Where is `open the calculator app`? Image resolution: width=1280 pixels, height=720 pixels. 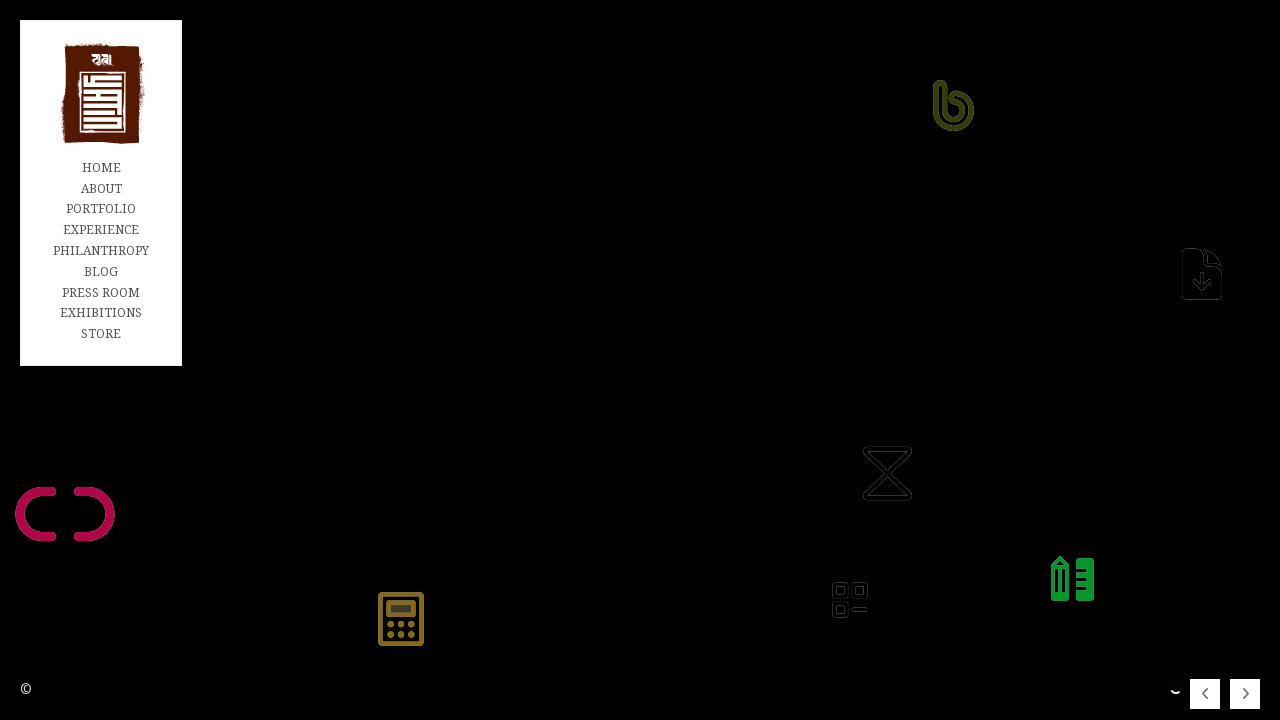
open the calculator app is located at coordinates (401, 619).